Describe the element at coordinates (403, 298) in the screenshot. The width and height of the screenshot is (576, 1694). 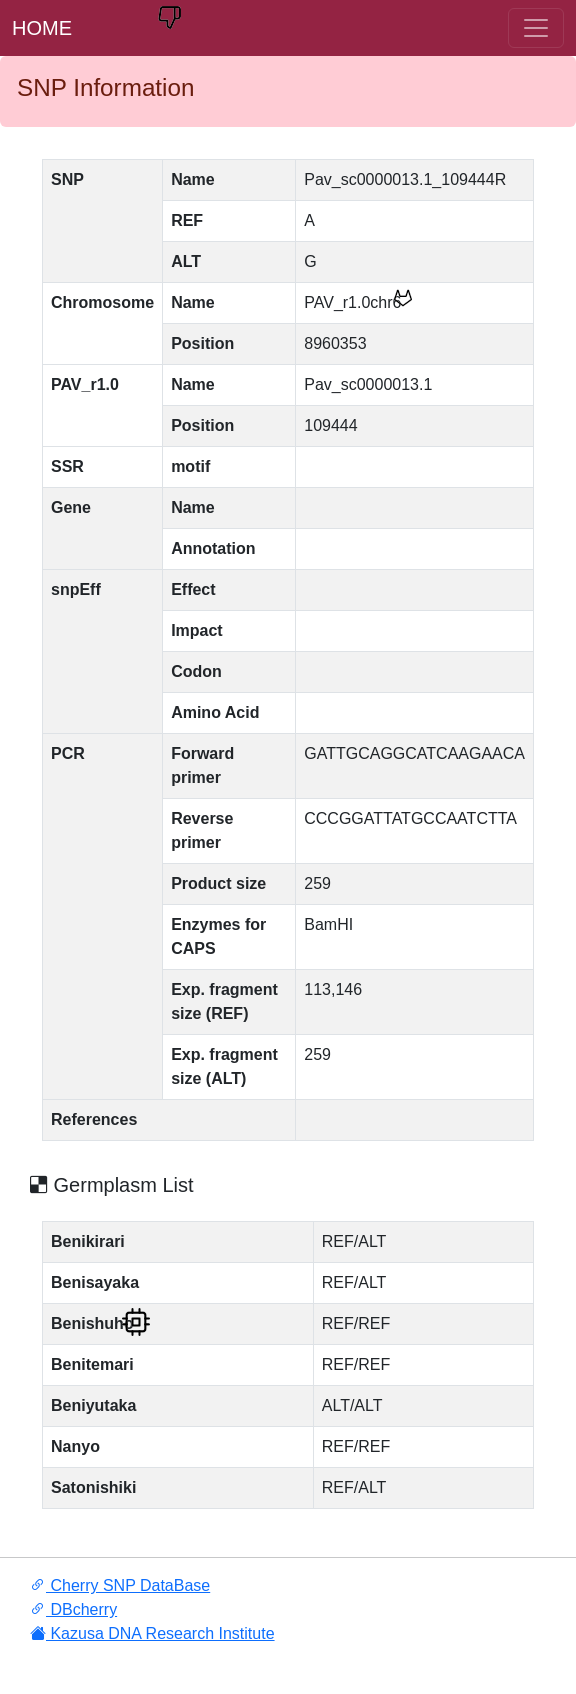
I see `open GitLab repository` at that location.